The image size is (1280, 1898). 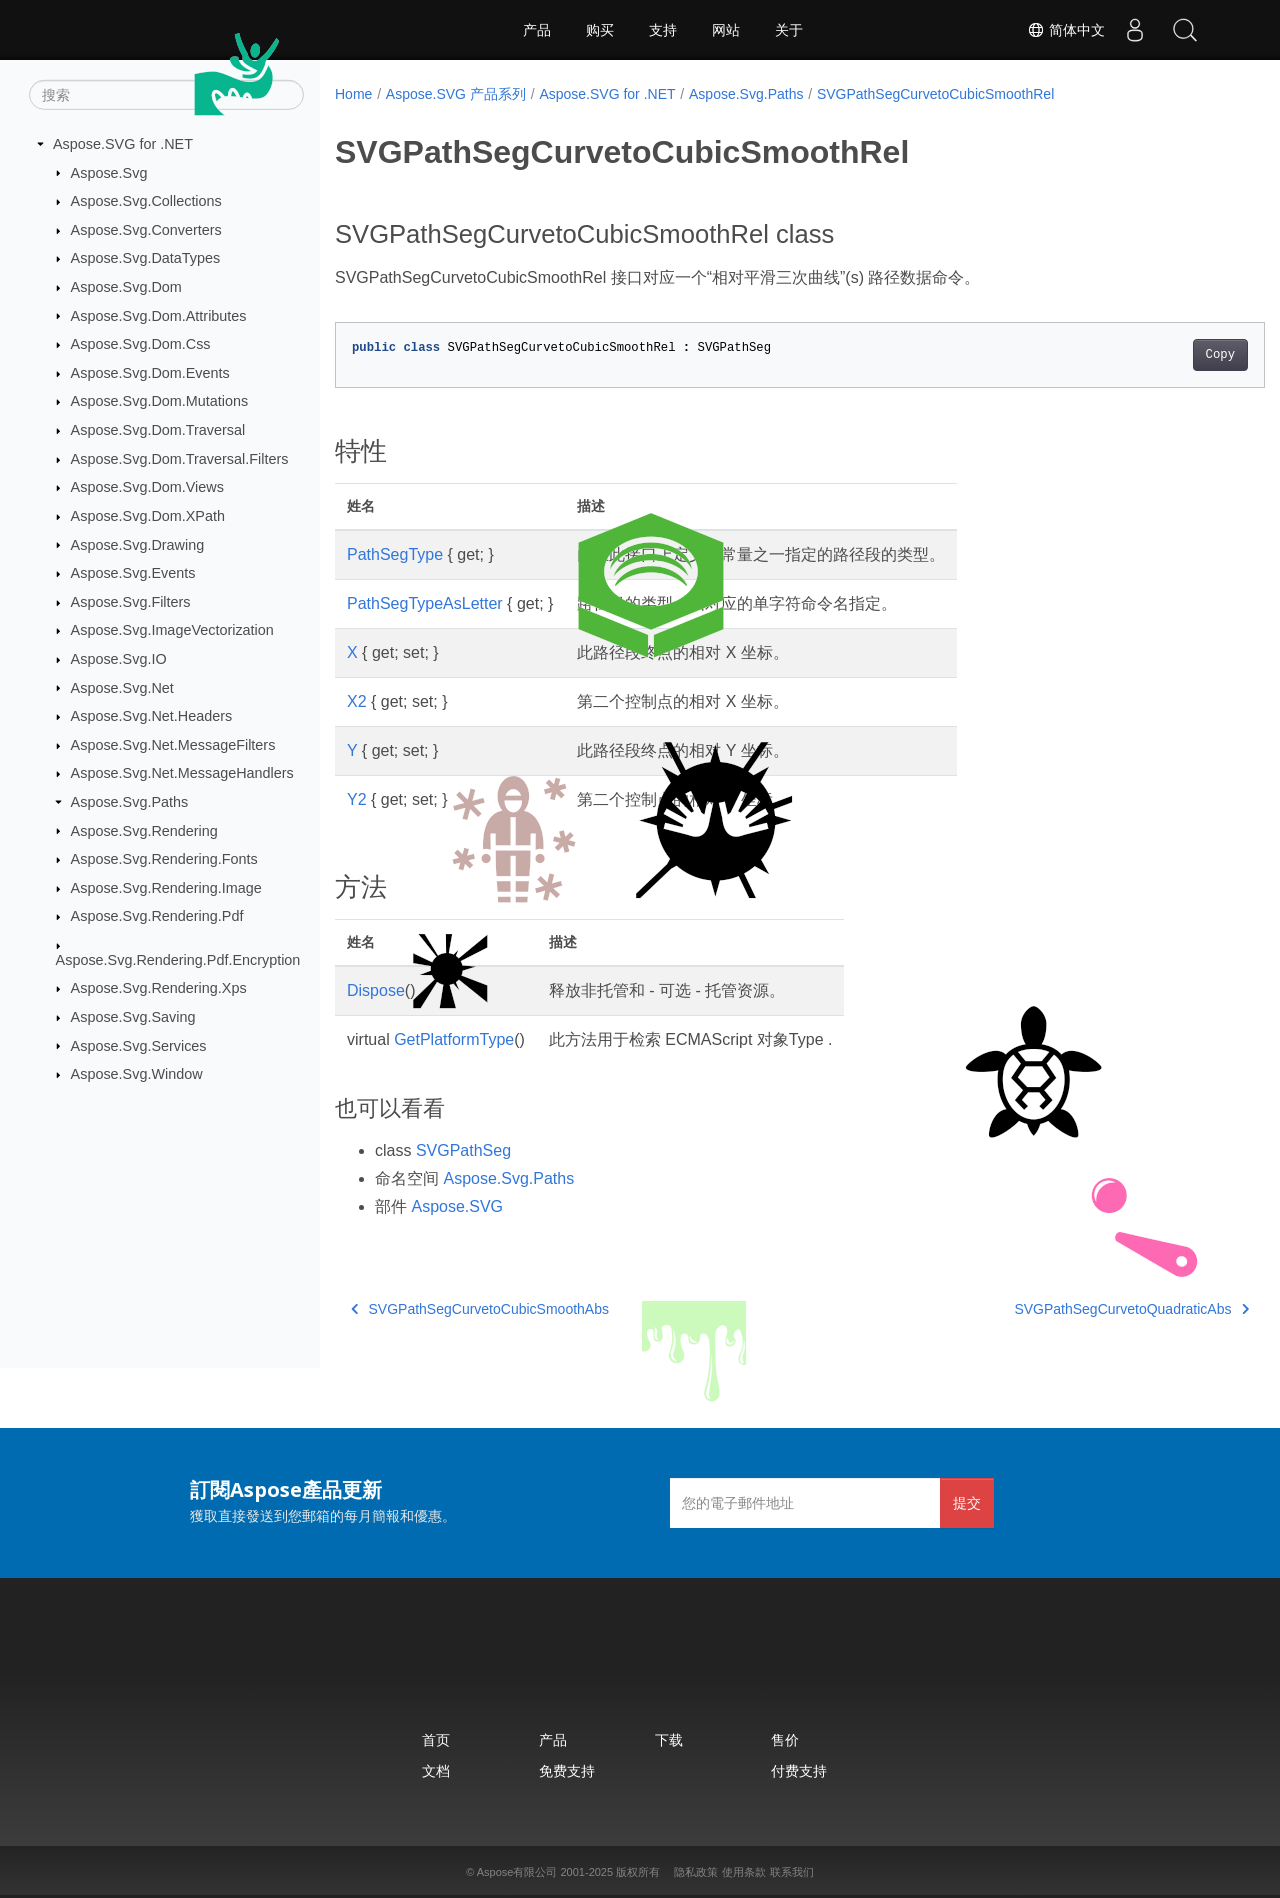 What do you see at coordinates (651, 585) in the screenshot?
I see `access hardware or mechanical settings` at bounding box center [651, 585].